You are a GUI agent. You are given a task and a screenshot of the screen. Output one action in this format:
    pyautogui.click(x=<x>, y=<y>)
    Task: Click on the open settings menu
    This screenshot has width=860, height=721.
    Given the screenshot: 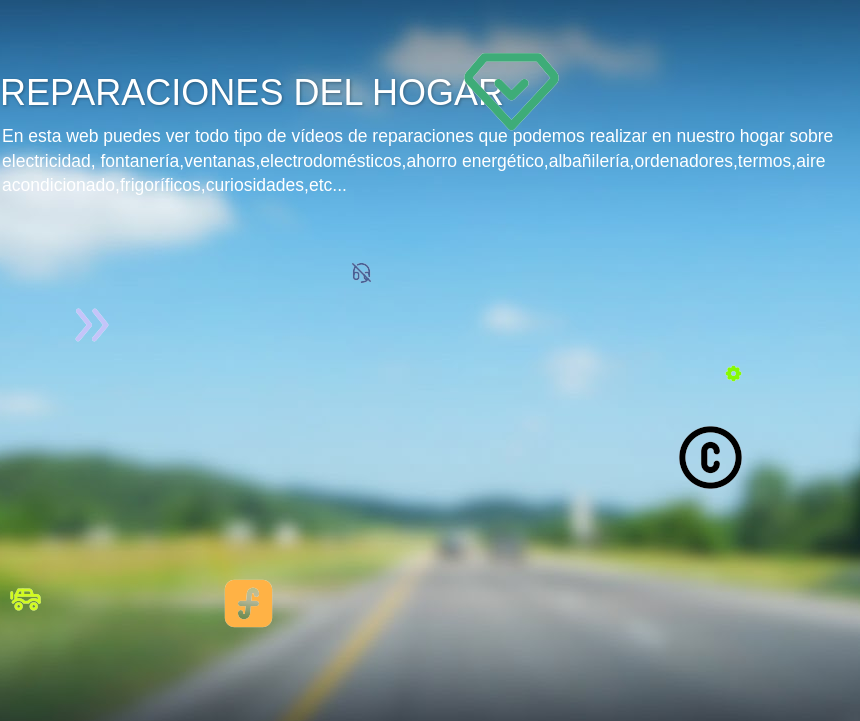 What is the action you would take?
    pyautogui.click(x=733, y=373)
    